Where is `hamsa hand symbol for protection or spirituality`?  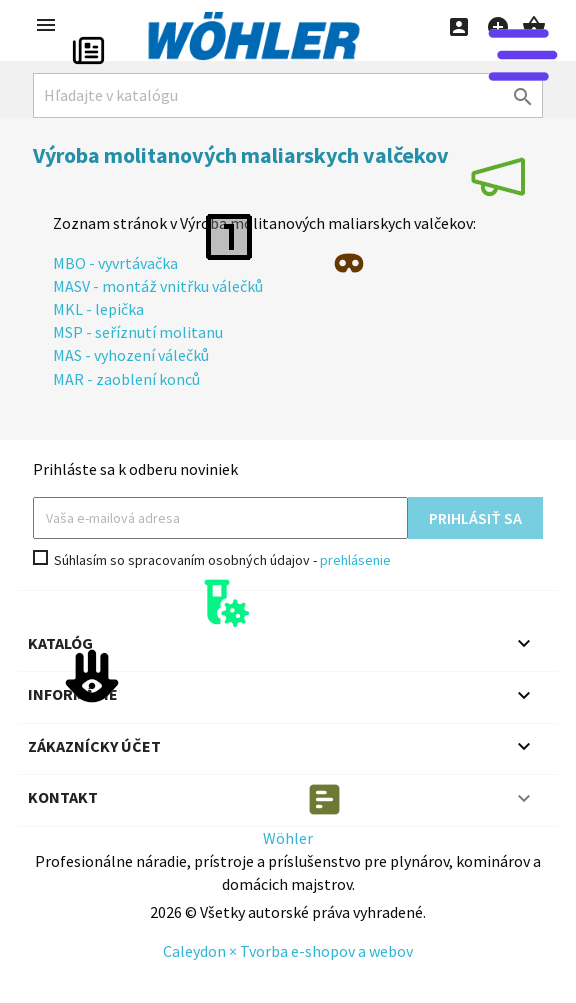 hamsa hand symbol for protection or spirituality is located at coordinates (92, 676).